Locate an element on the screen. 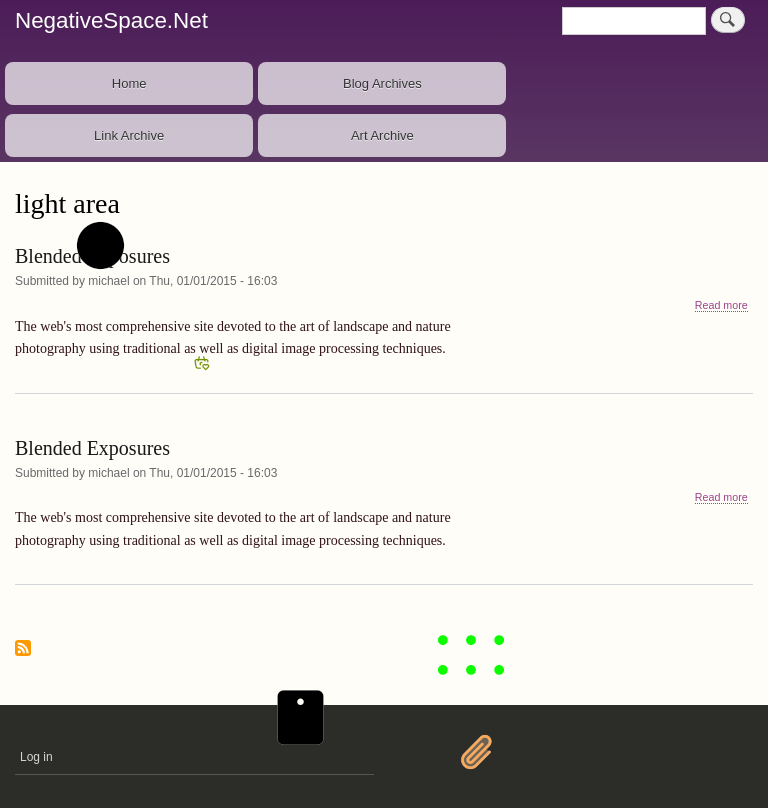 This screenshot has width=768, height=808. indicates an unread notification or new item is located at coordinates (100, 245).